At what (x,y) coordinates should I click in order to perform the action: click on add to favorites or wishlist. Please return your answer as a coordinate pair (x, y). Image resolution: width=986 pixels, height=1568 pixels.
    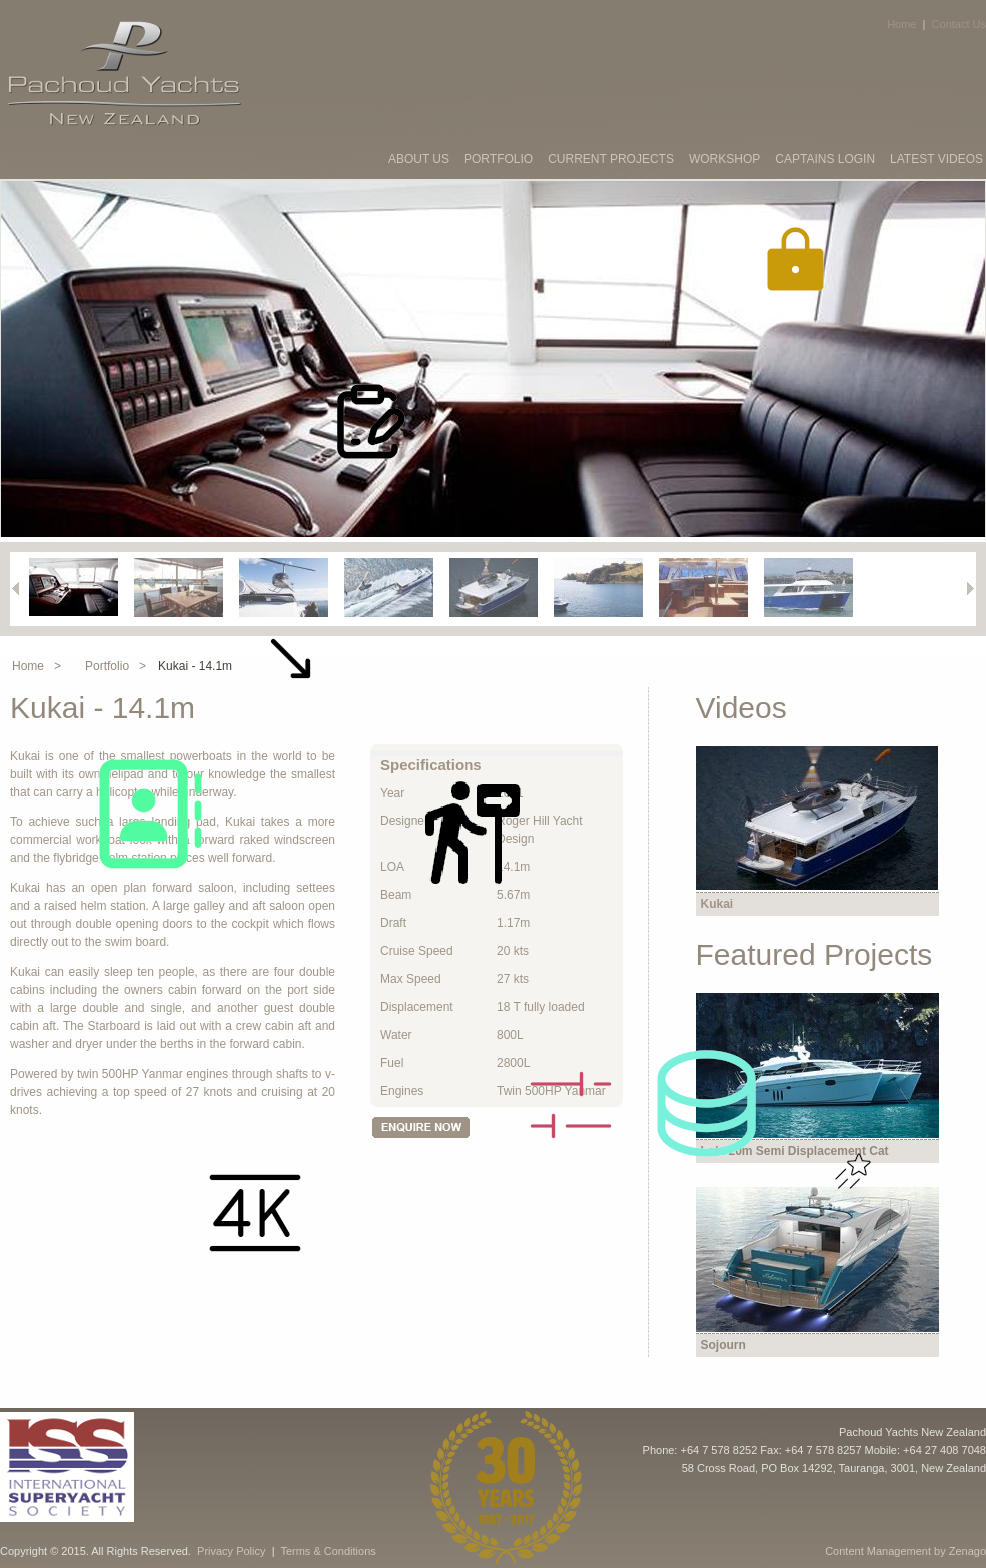
    Looking at the image, I should click on (853, 1171).